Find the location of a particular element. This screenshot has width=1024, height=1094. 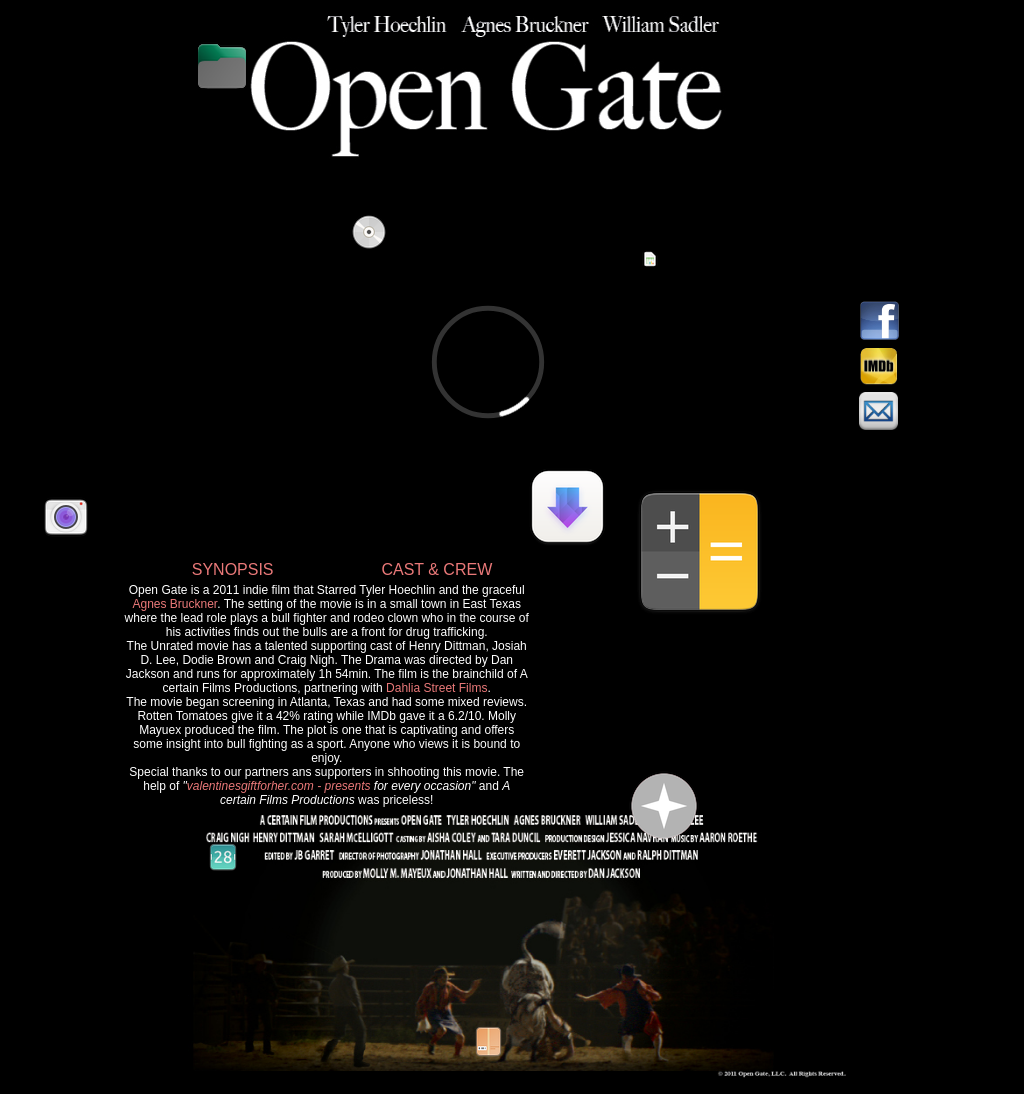

open the calendar app is located at coordinates (223, 857).